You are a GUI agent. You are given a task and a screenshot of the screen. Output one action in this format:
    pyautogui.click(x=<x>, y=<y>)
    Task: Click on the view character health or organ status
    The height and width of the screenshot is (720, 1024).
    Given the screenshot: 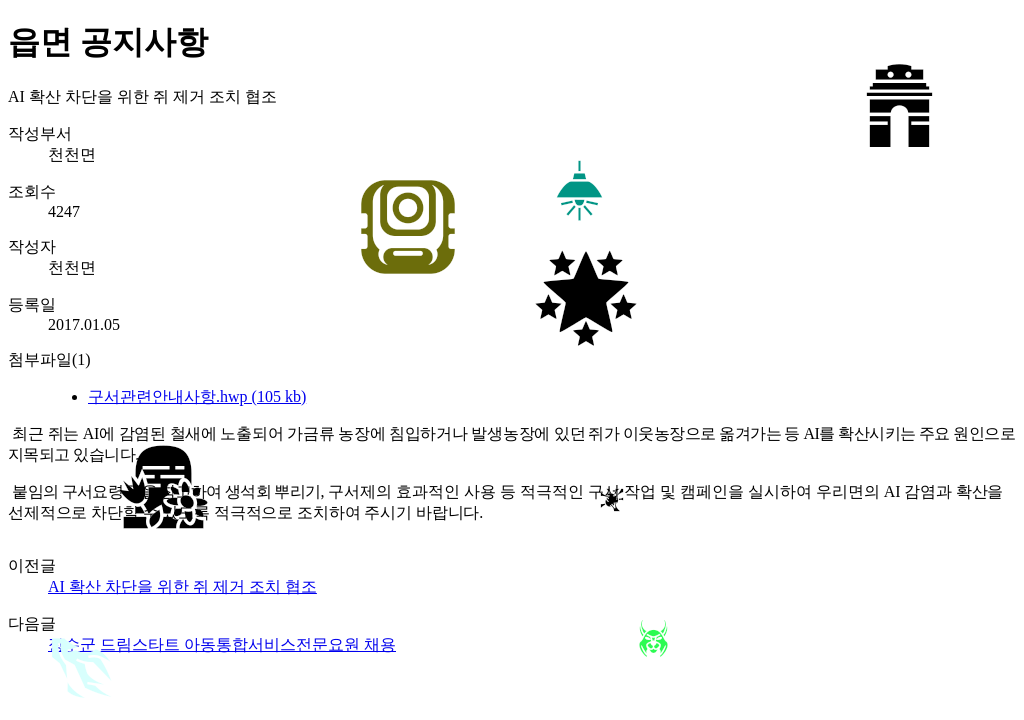 What is the action you would take?
    pyautogui.click(x=612, y=500)
    